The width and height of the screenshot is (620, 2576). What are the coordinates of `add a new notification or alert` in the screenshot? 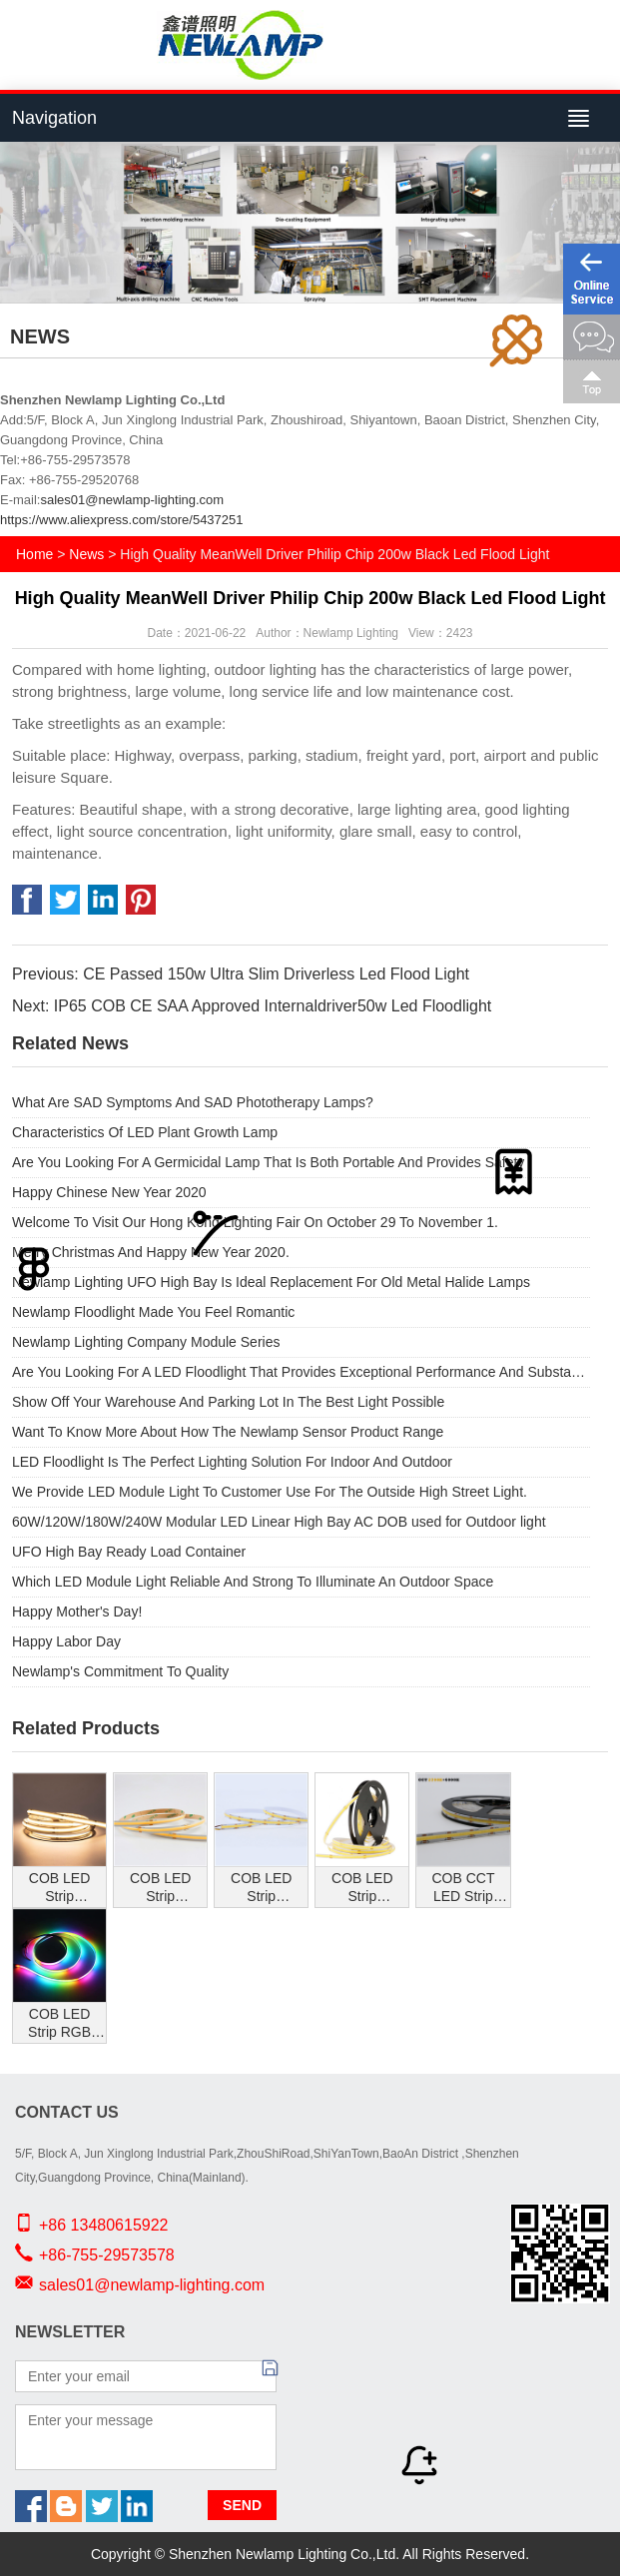 It's located at (419, 2465).